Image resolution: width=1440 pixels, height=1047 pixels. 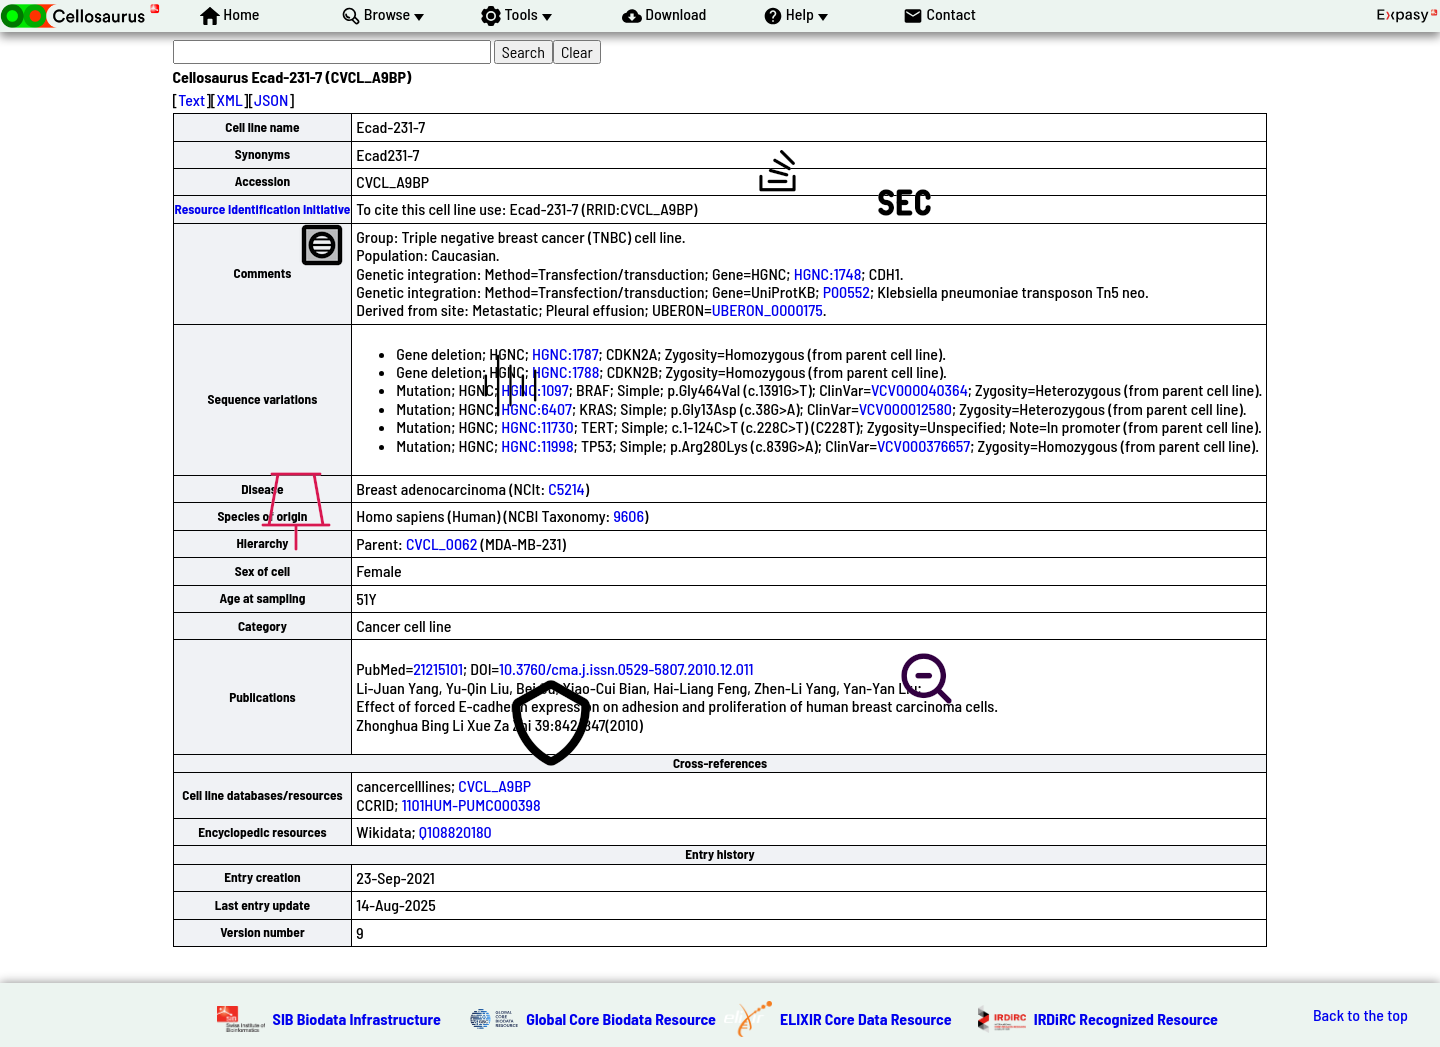 What do you see at coordinates (551, 723) in the screenshot?
I see `access security settings` at bounding box center [551, 723].